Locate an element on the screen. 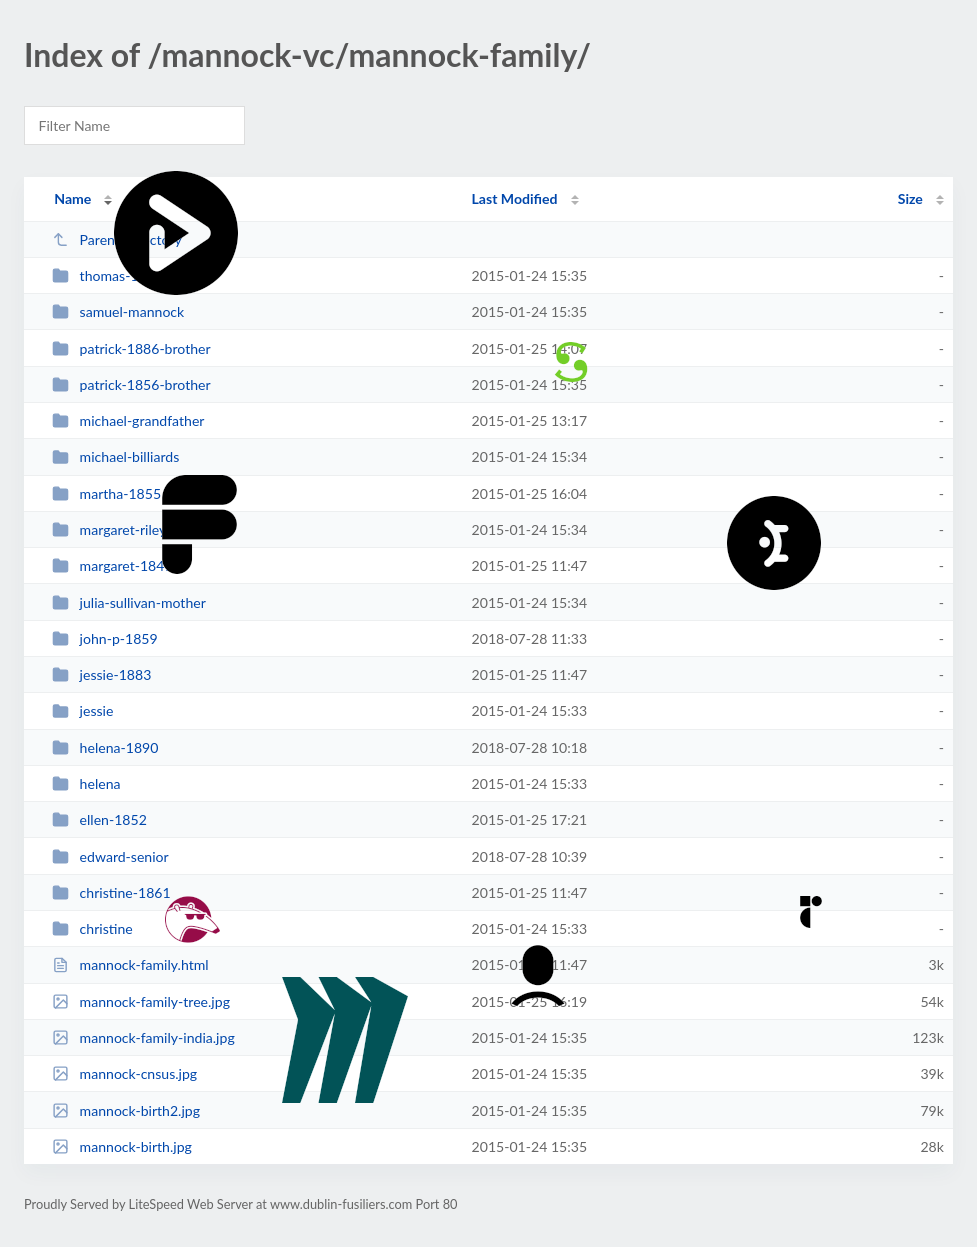 The height and width of the screenshot is (1247, 977). open the Scribd app is located at coordinates (571, 362).